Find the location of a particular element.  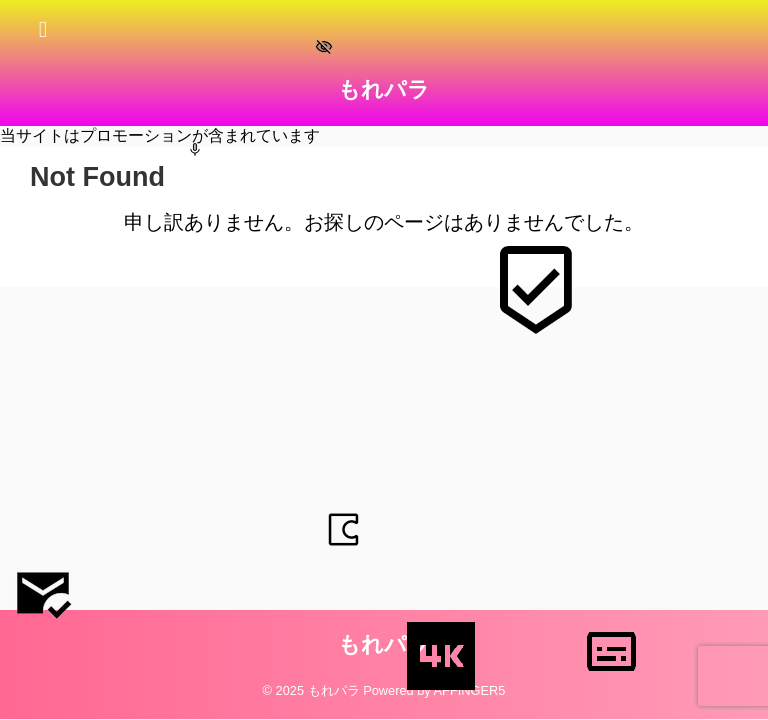

enable subtitles or closed captions is located at coordinates (611, 651).